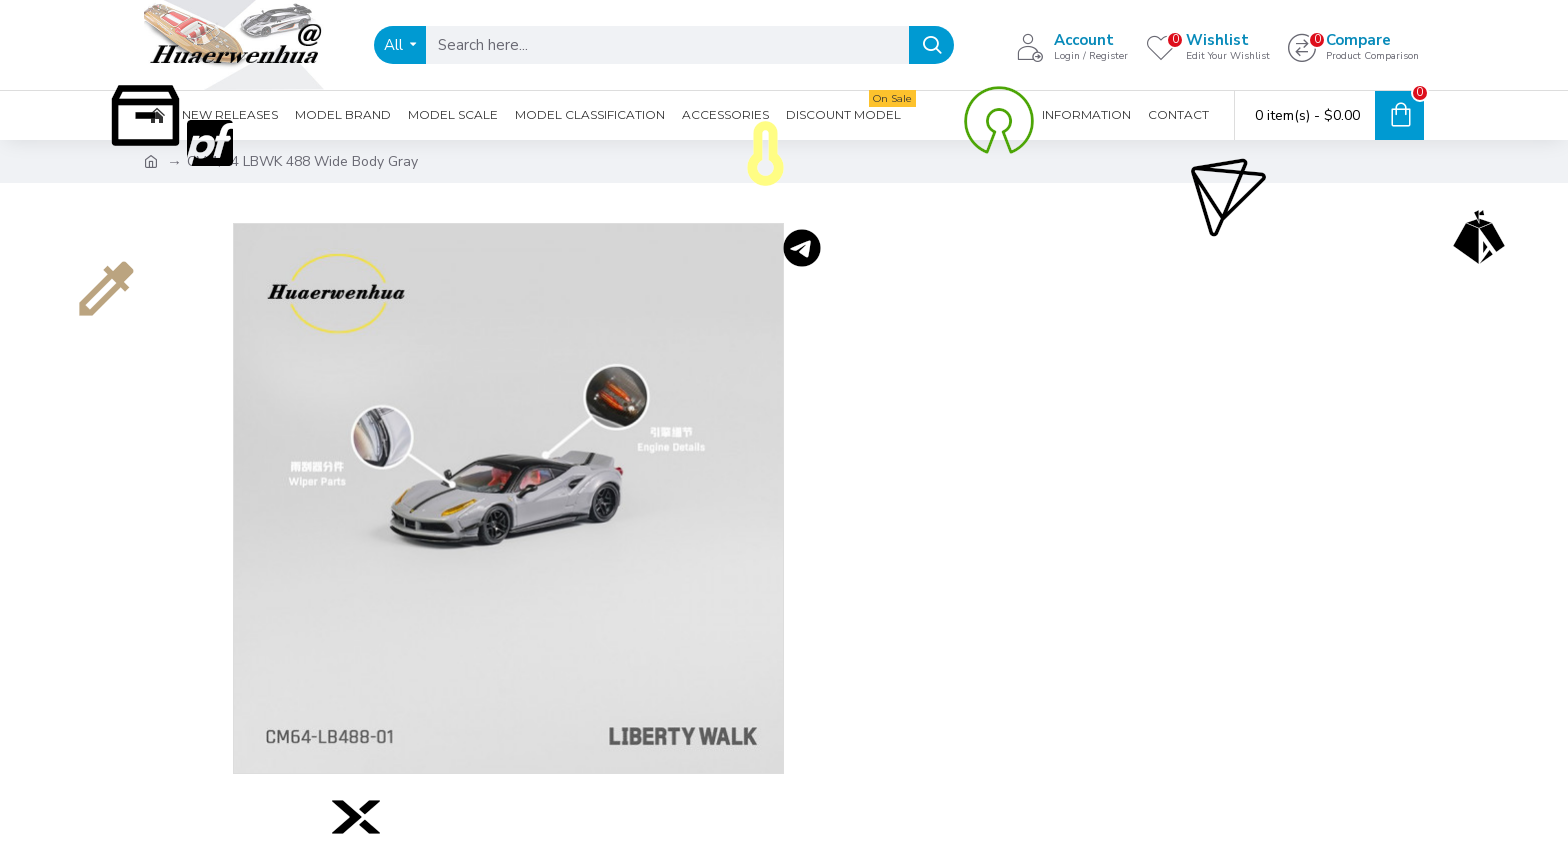  I want to click on archive items or documents, so click(145, 115).